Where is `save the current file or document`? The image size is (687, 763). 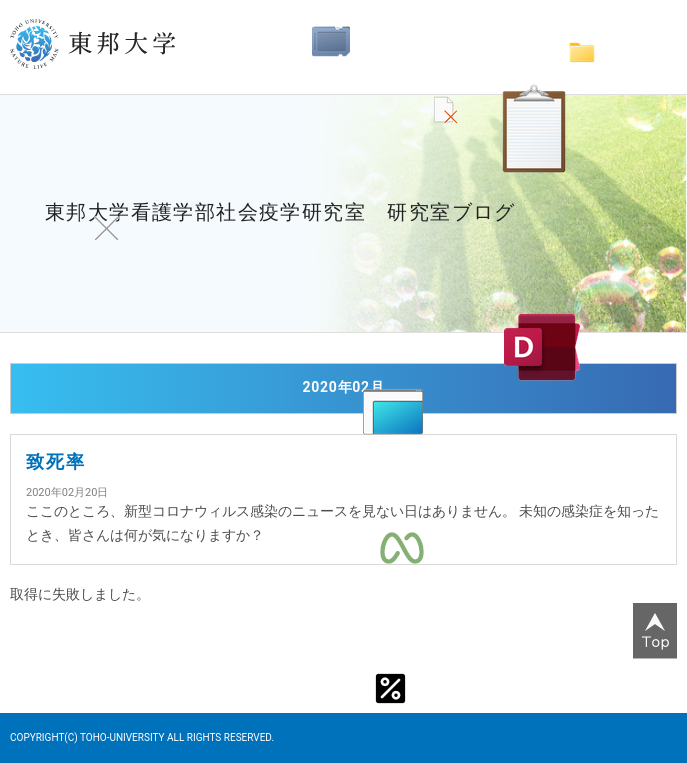 save the current file or document is located at coordinates (331, 42).